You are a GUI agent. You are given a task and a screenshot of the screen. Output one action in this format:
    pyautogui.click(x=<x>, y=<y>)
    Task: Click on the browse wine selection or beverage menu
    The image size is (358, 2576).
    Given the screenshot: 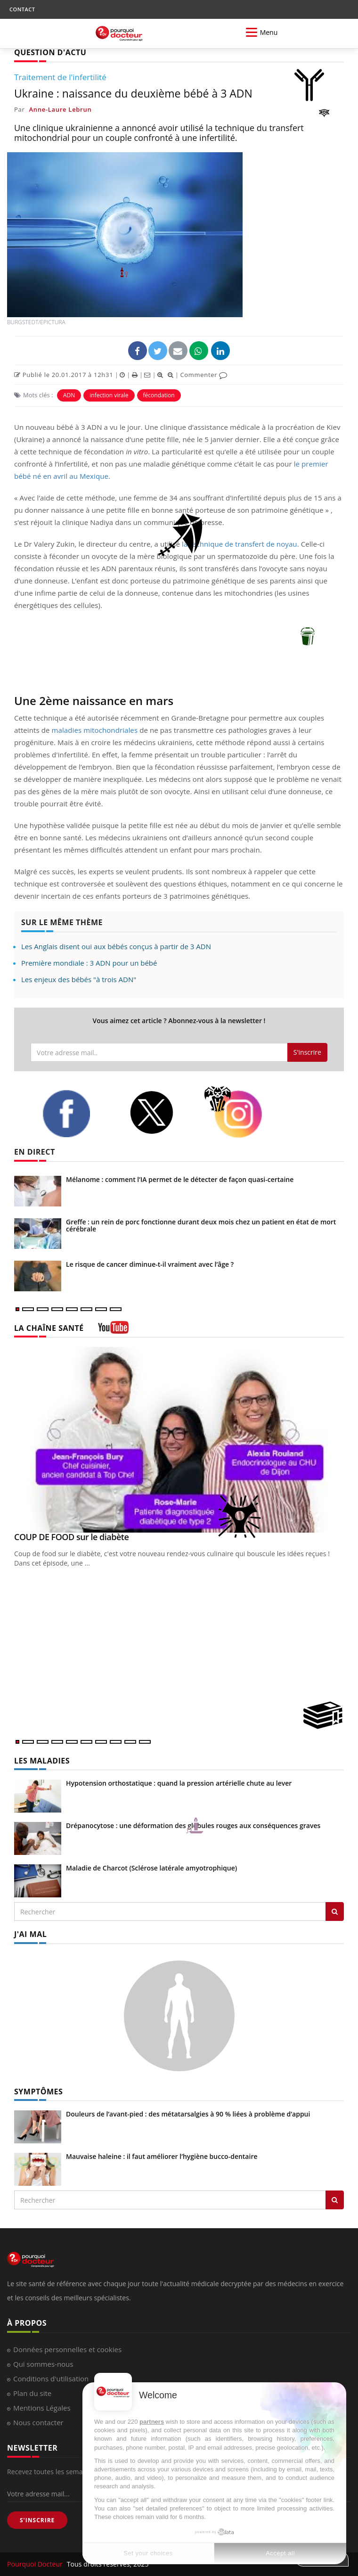 What is the action you would take?
    pyautogui.click(x=124, y=271)
    